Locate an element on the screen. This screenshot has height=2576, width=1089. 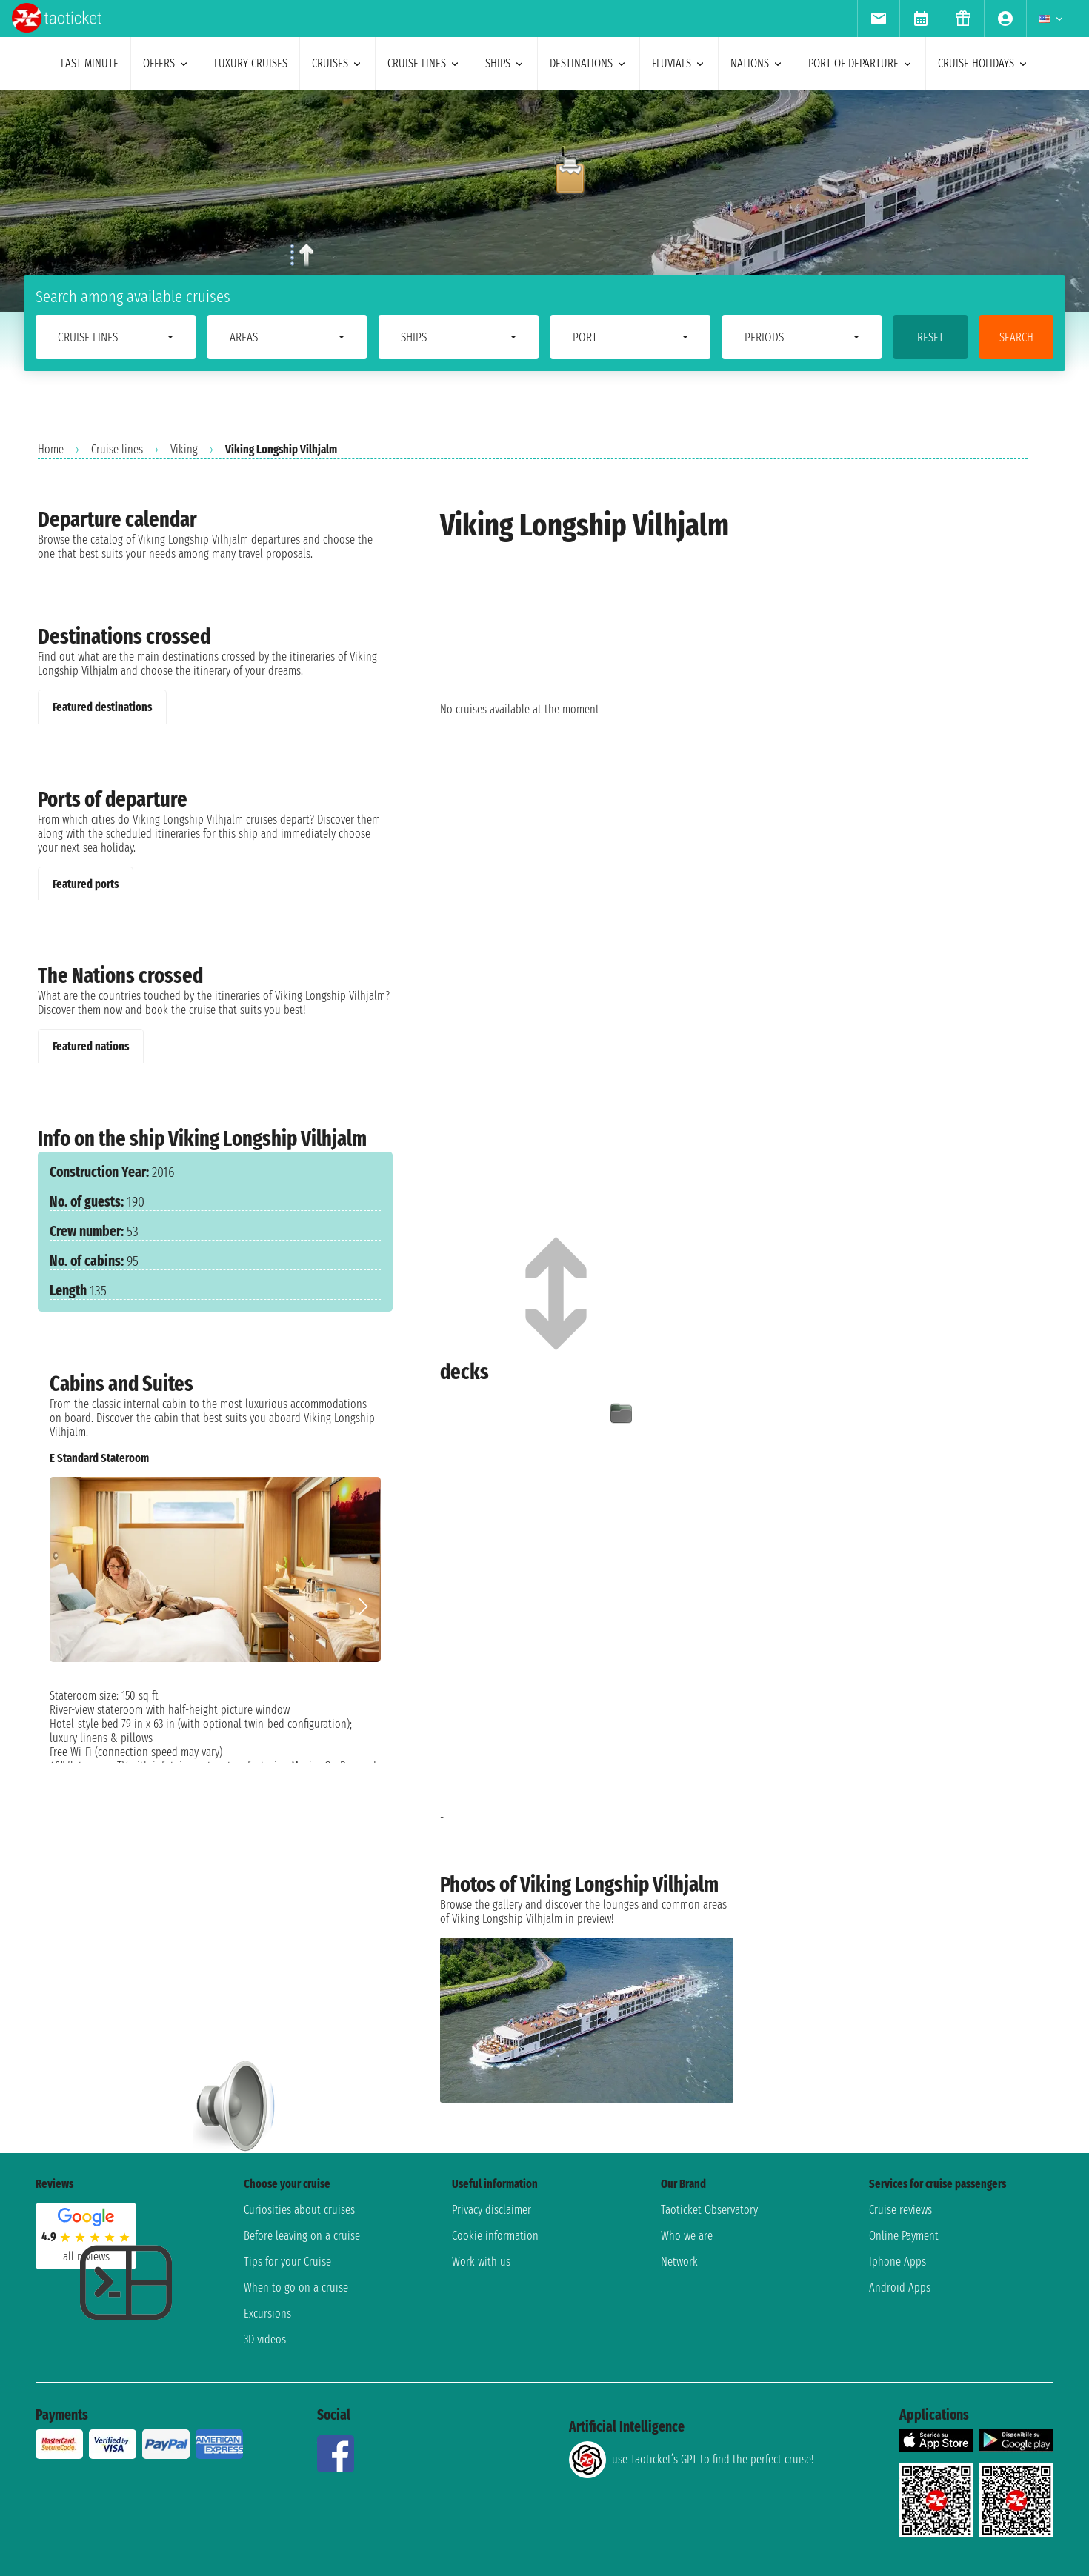
flip object vertically is located at coordinates (556, 1293).